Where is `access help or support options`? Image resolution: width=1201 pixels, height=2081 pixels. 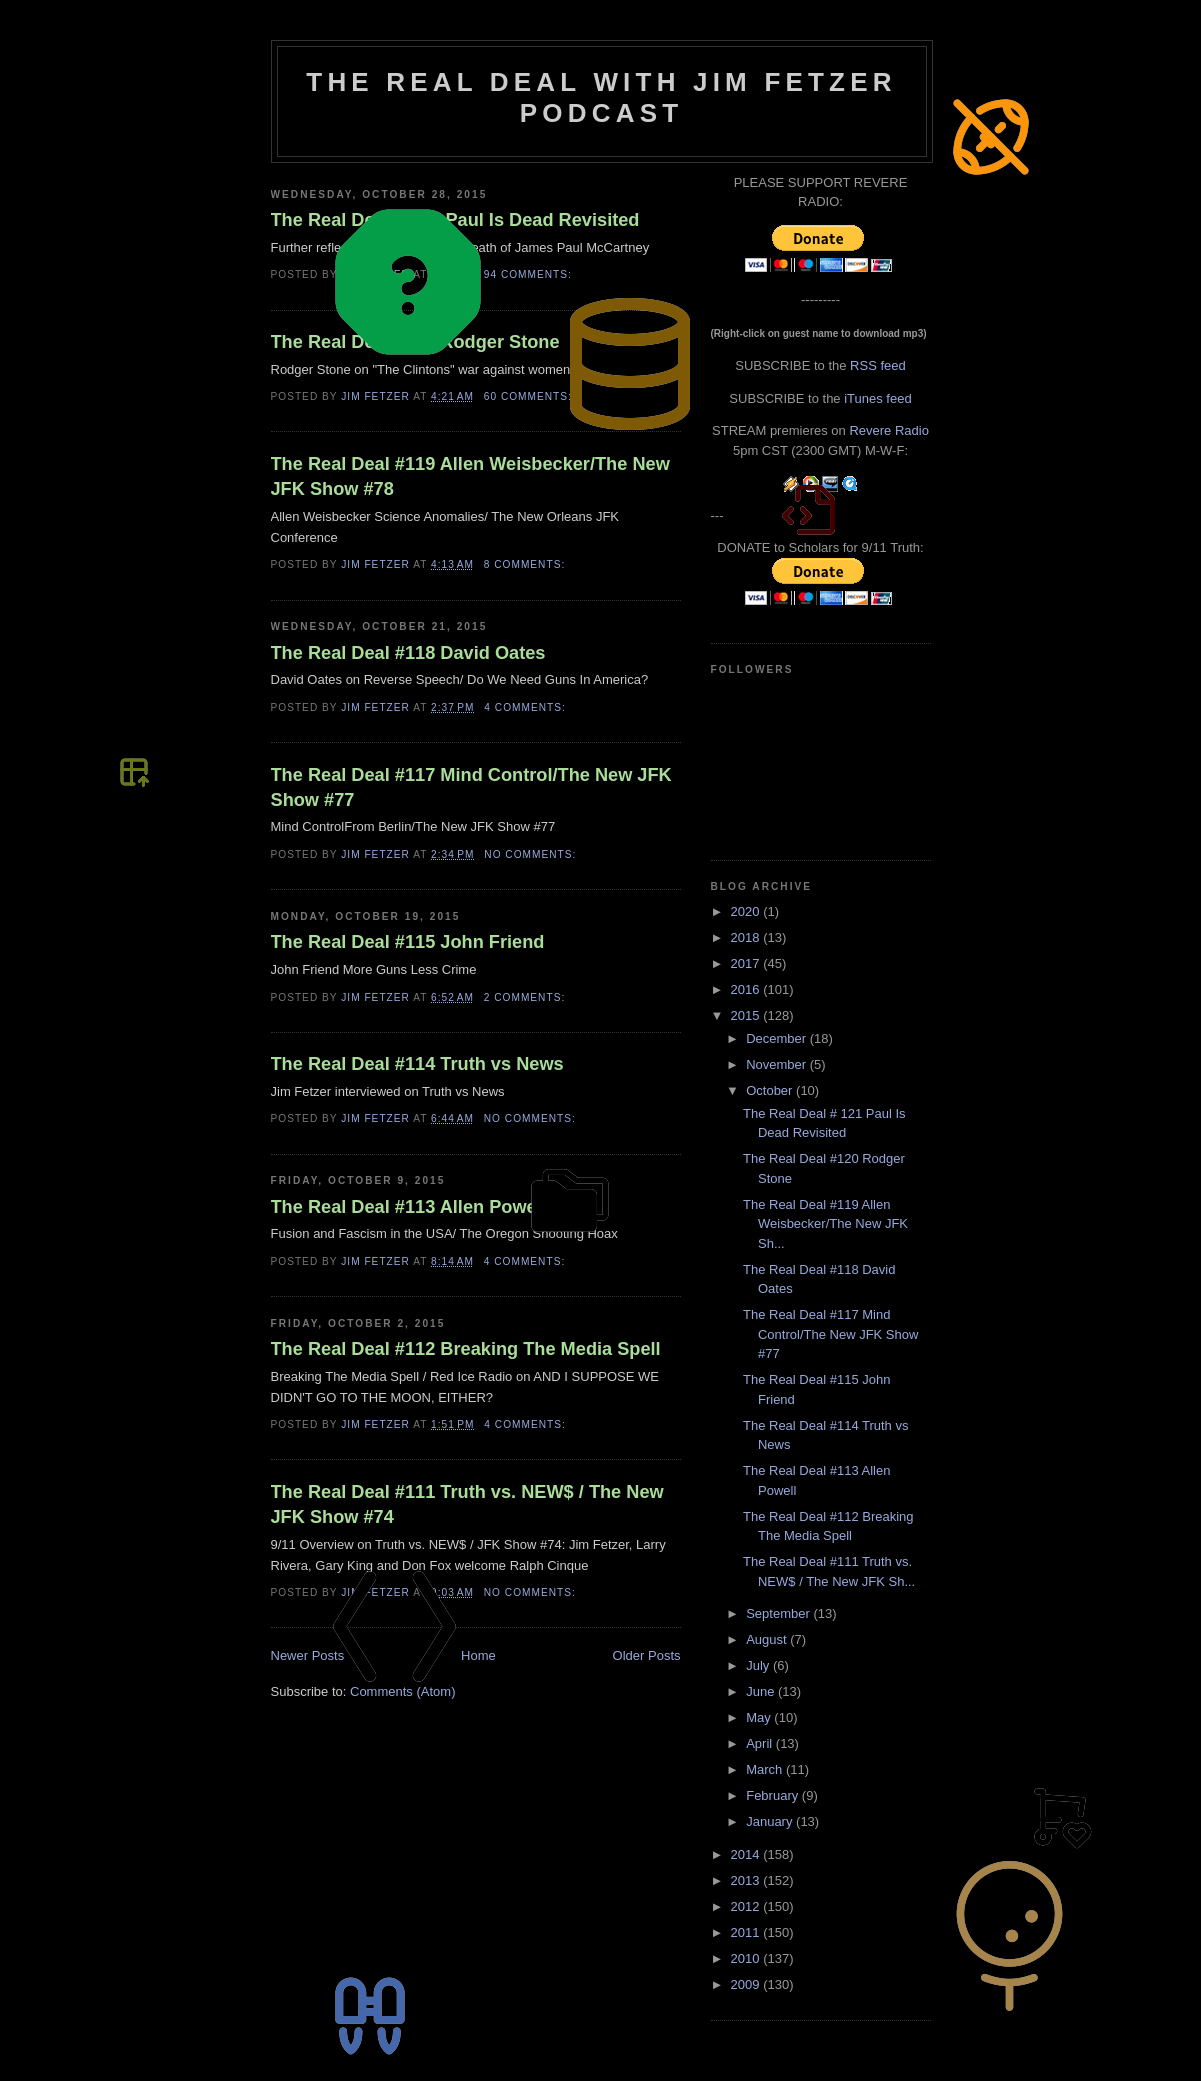
access help or support options is located at coordinates (408, 282).